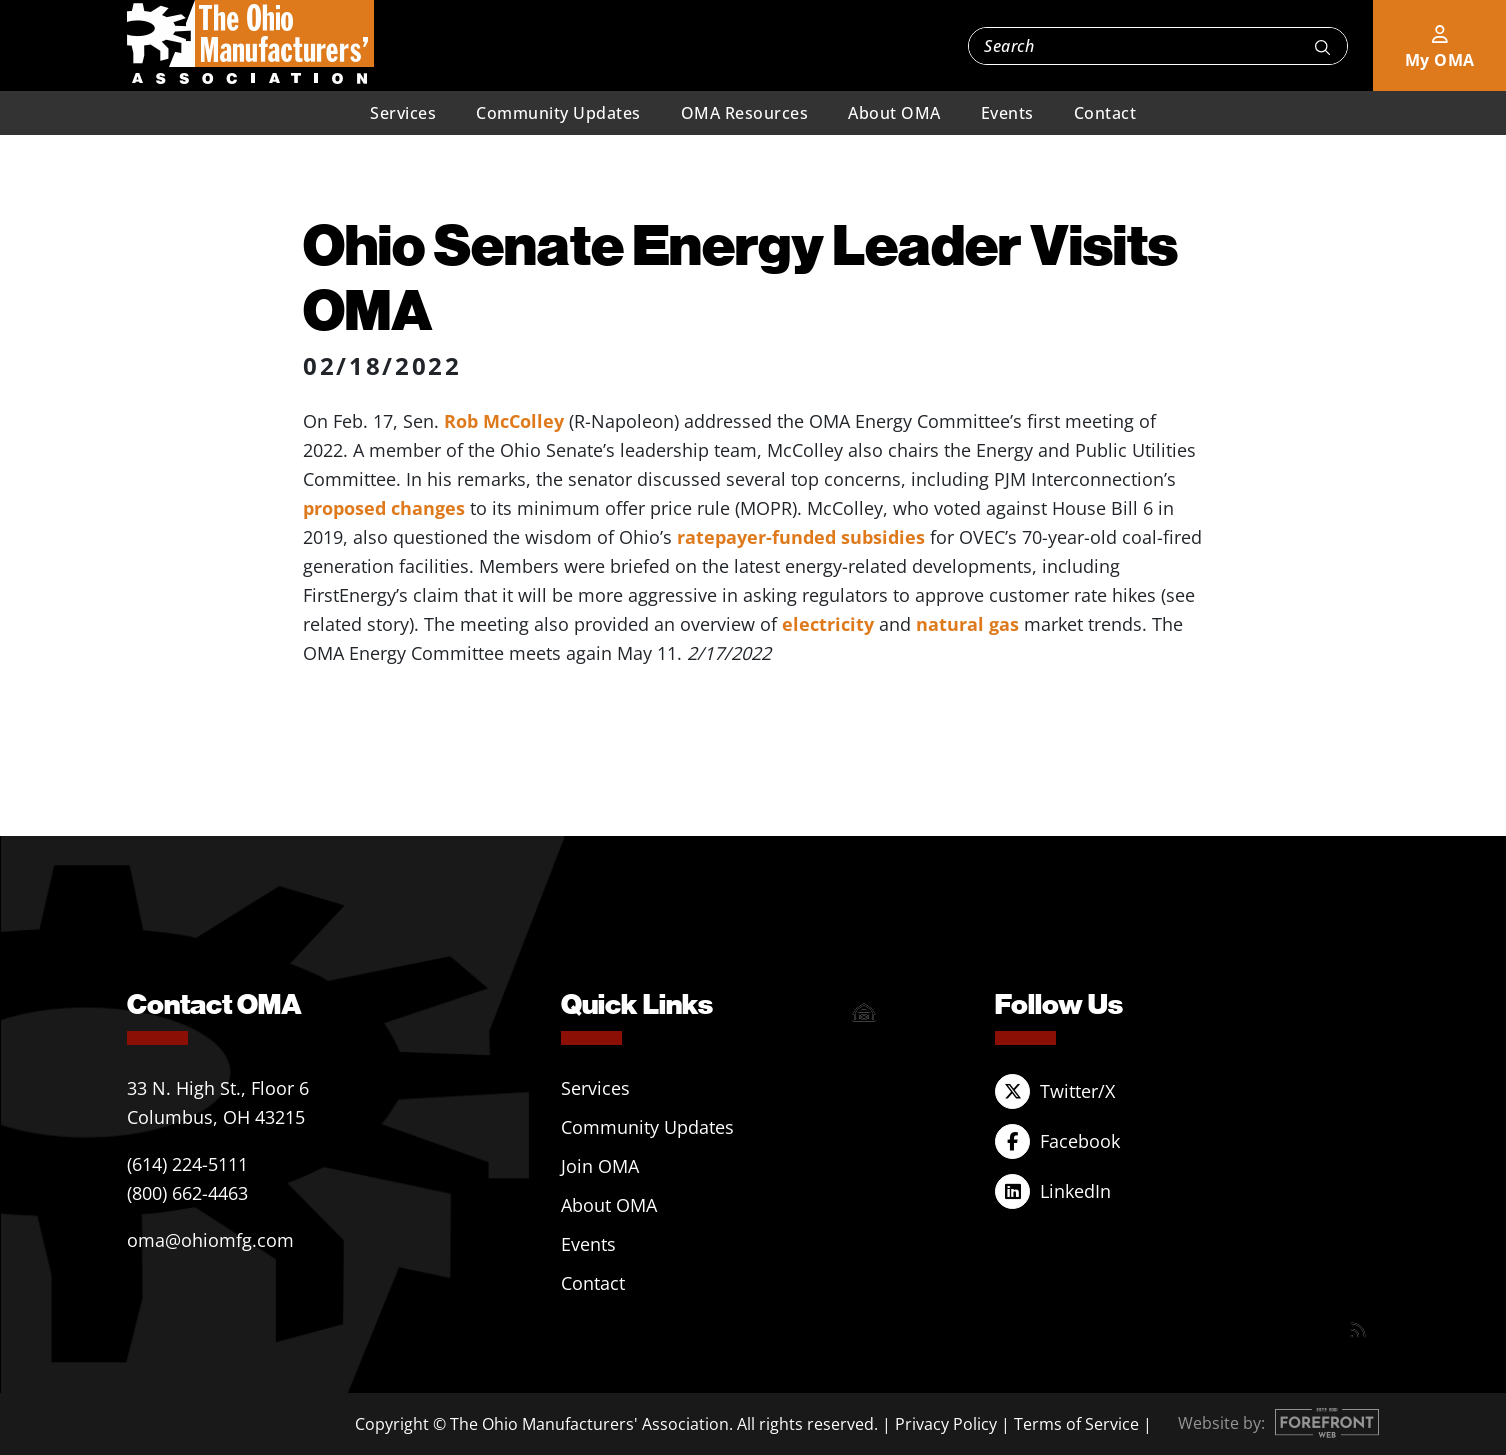  I want to click on access farm or agricultural settings, so click(864, 1014).